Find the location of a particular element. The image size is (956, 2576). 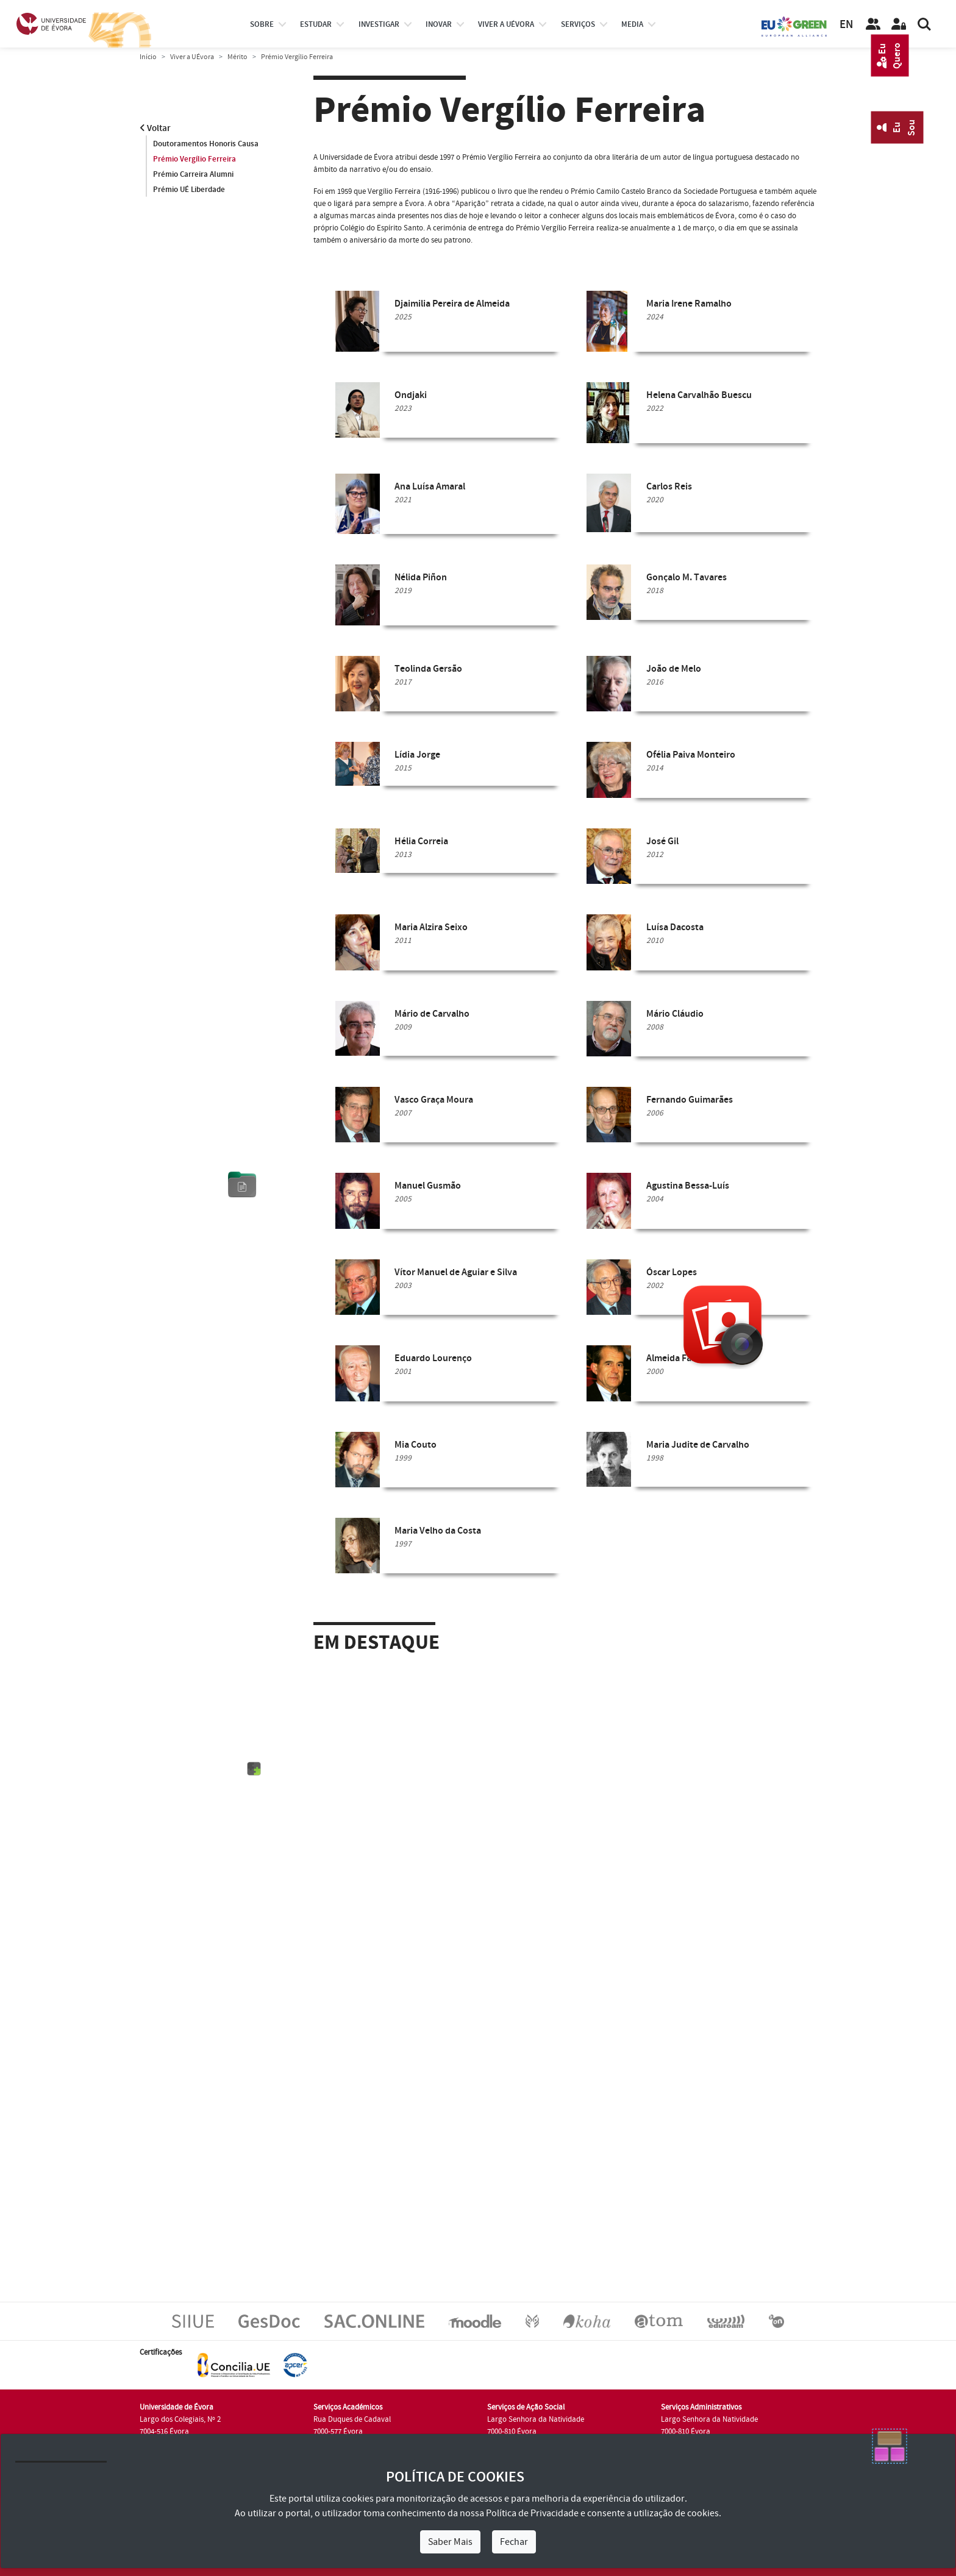

select all items in the current view is located at coordinates (890, 2446).